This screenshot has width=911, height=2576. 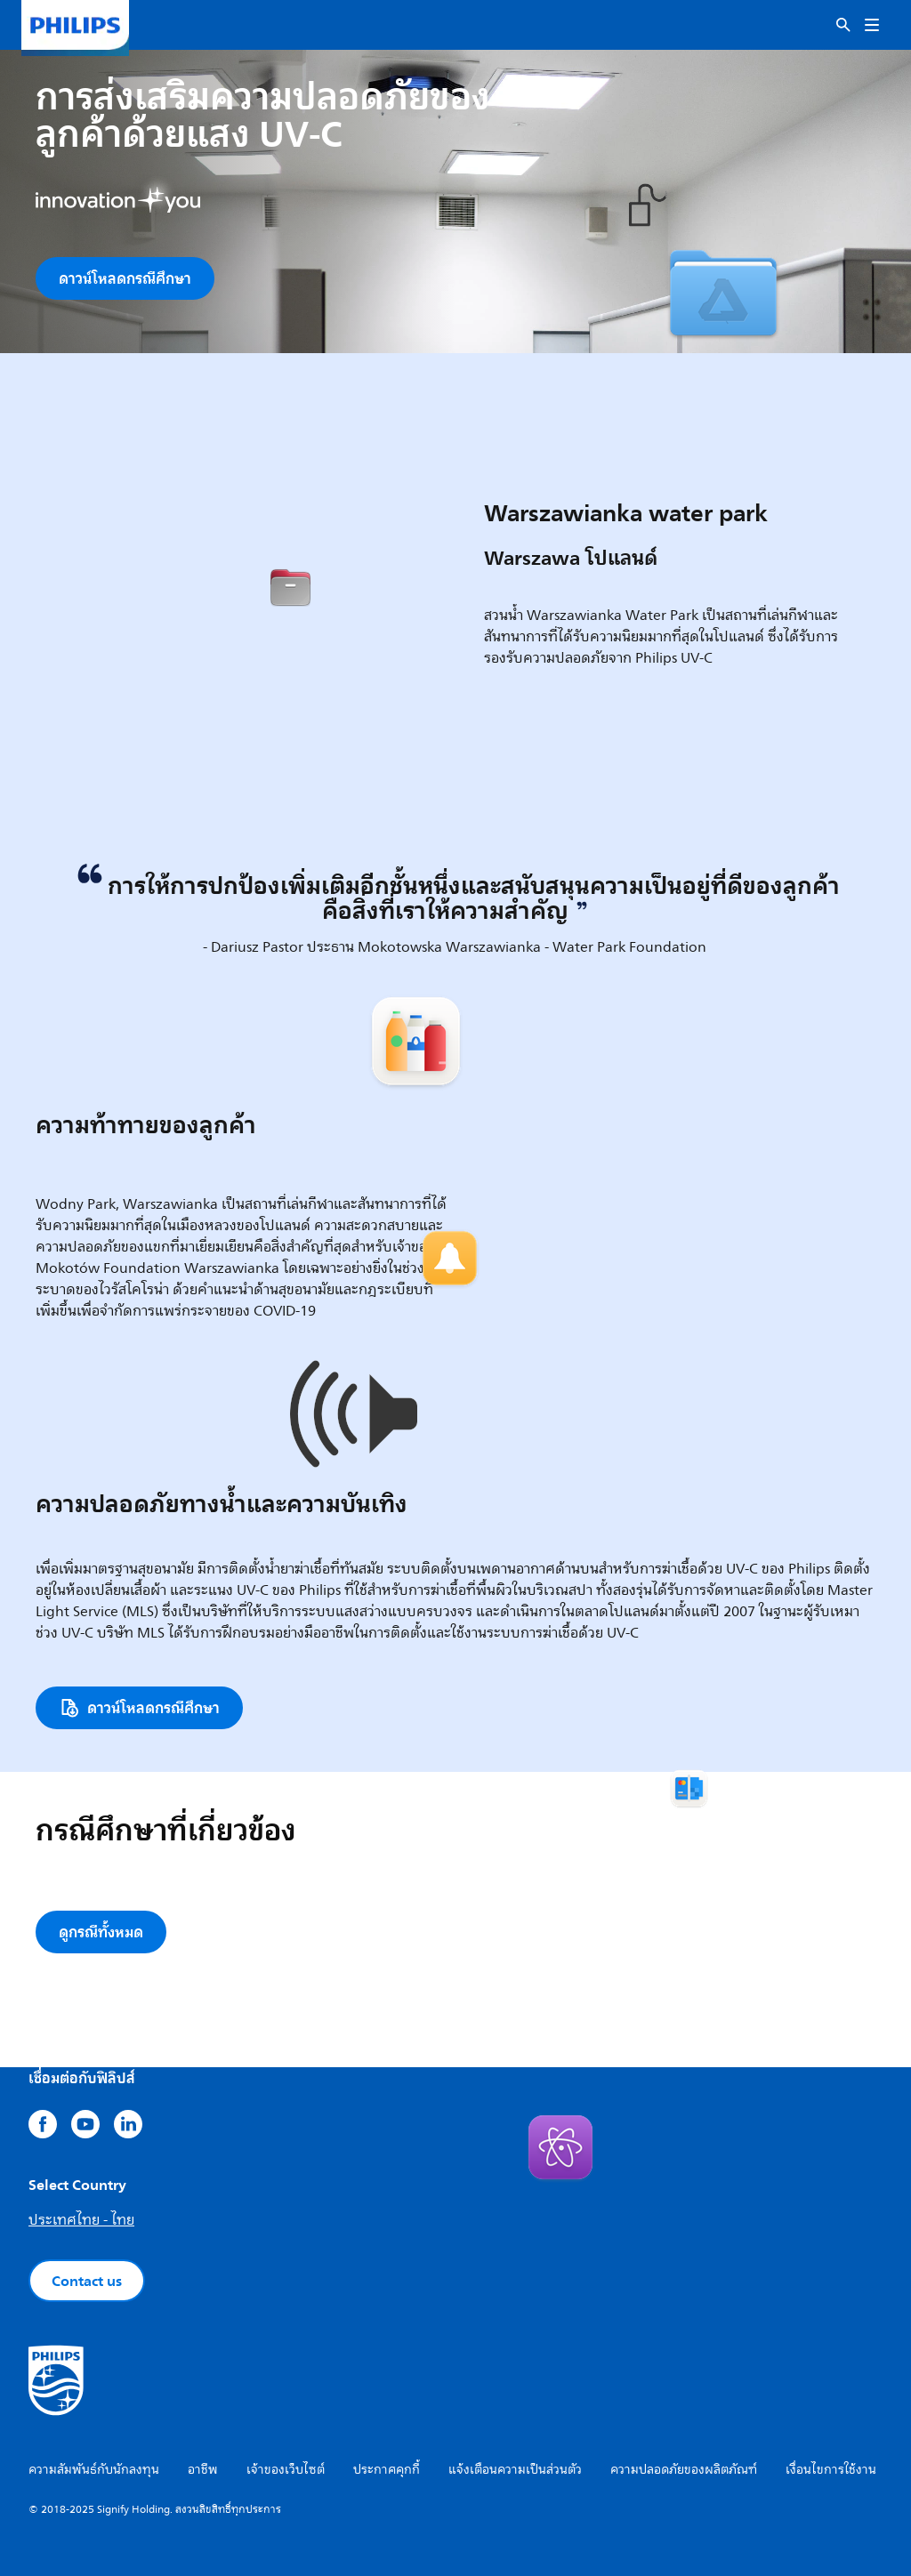 I want to click on open atom nightly text editor, so click(x=560, y=2147).